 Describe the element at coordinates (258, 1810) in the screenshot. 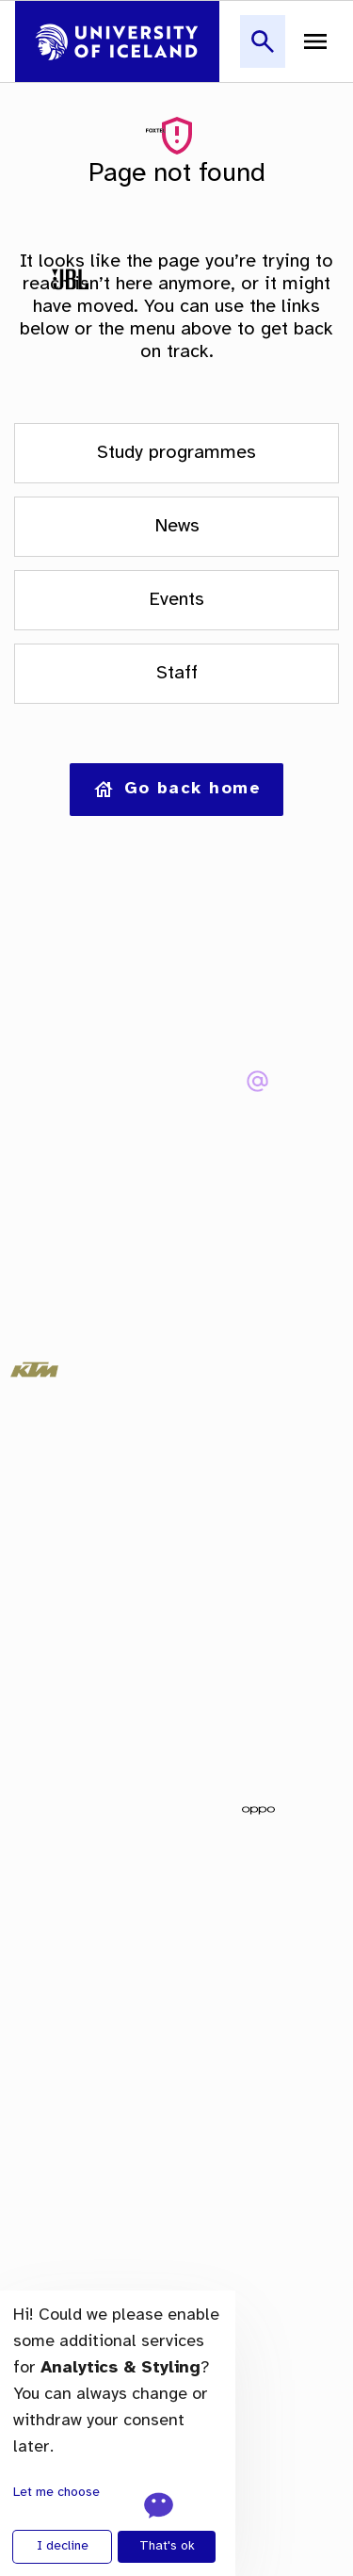

I see `visit the oppo website or app` at that location.